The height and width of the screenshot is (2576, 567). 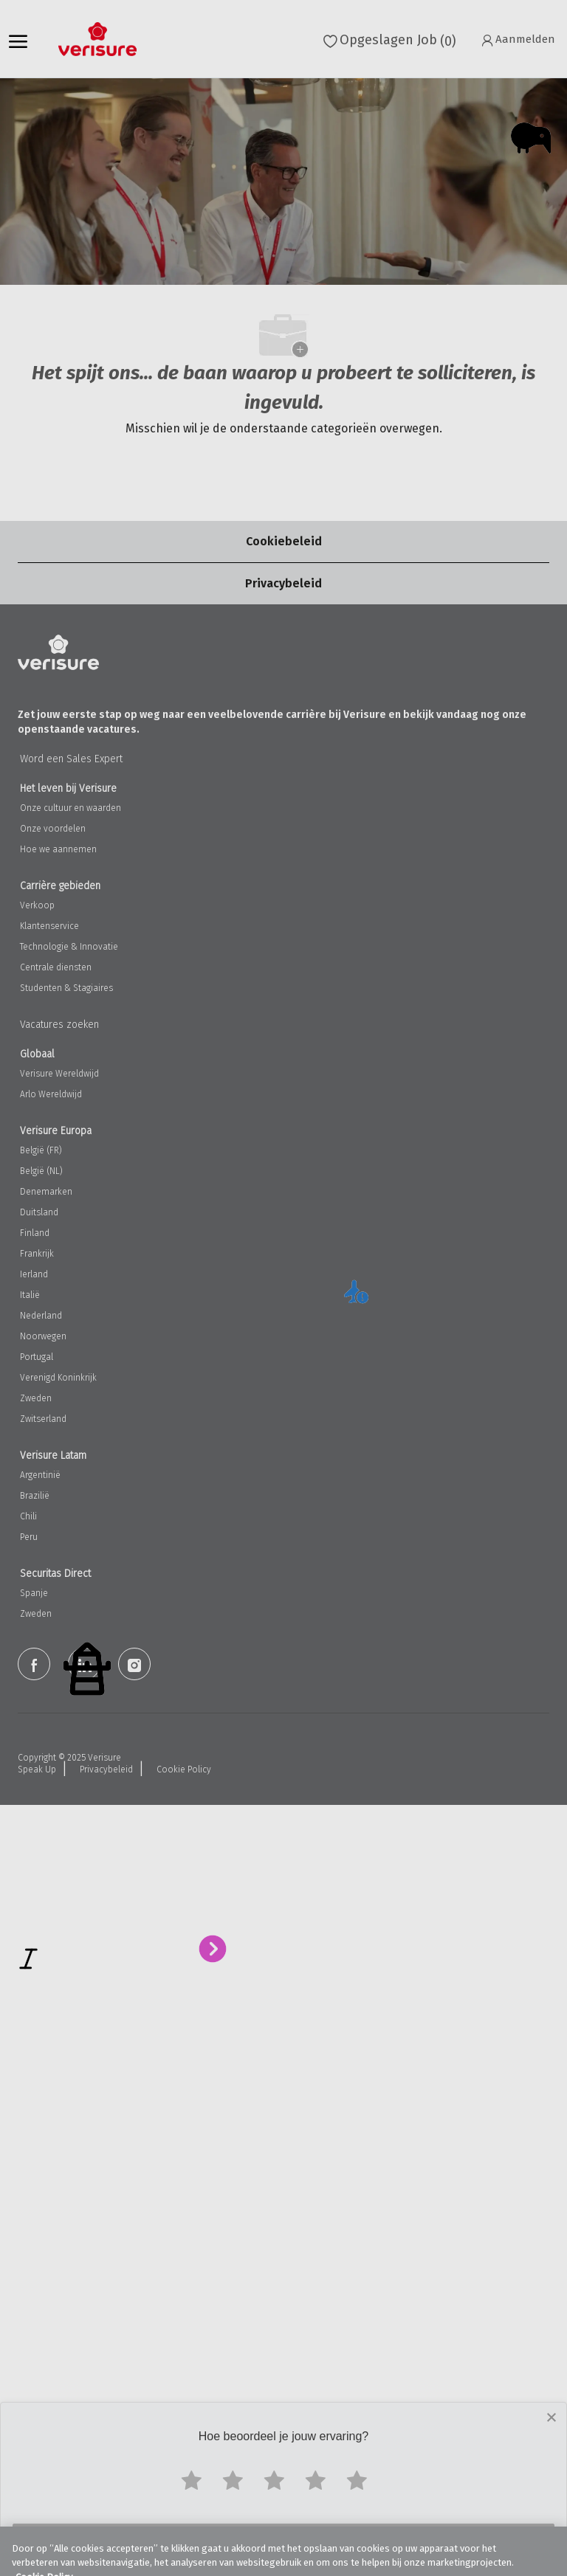 I want to click on flight alert or travel warning notification, so click(x=355, y=1291).